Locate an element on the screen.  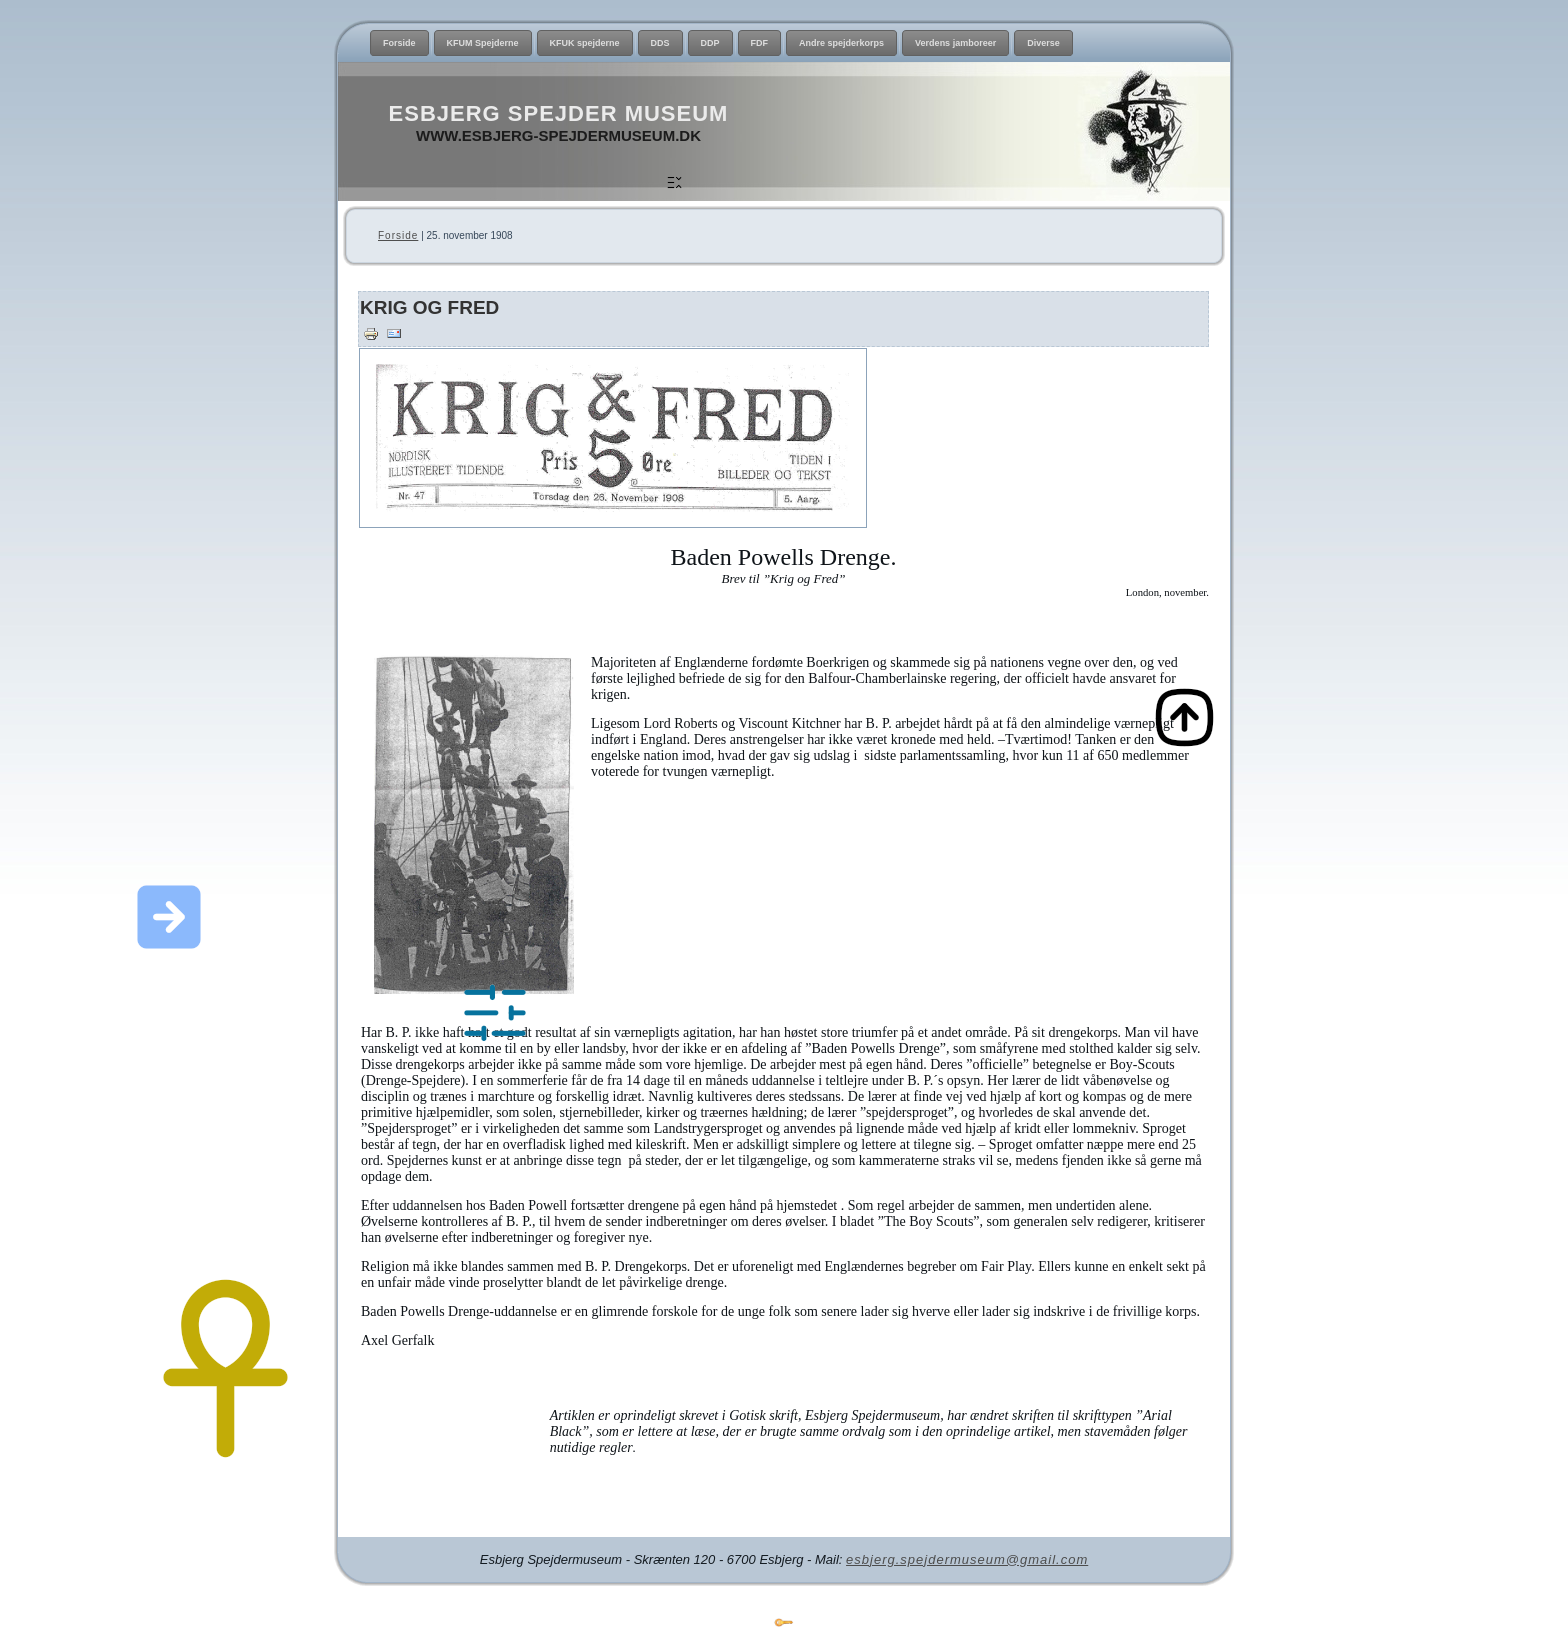
proceed to next step is located at coordinates (169, 917).